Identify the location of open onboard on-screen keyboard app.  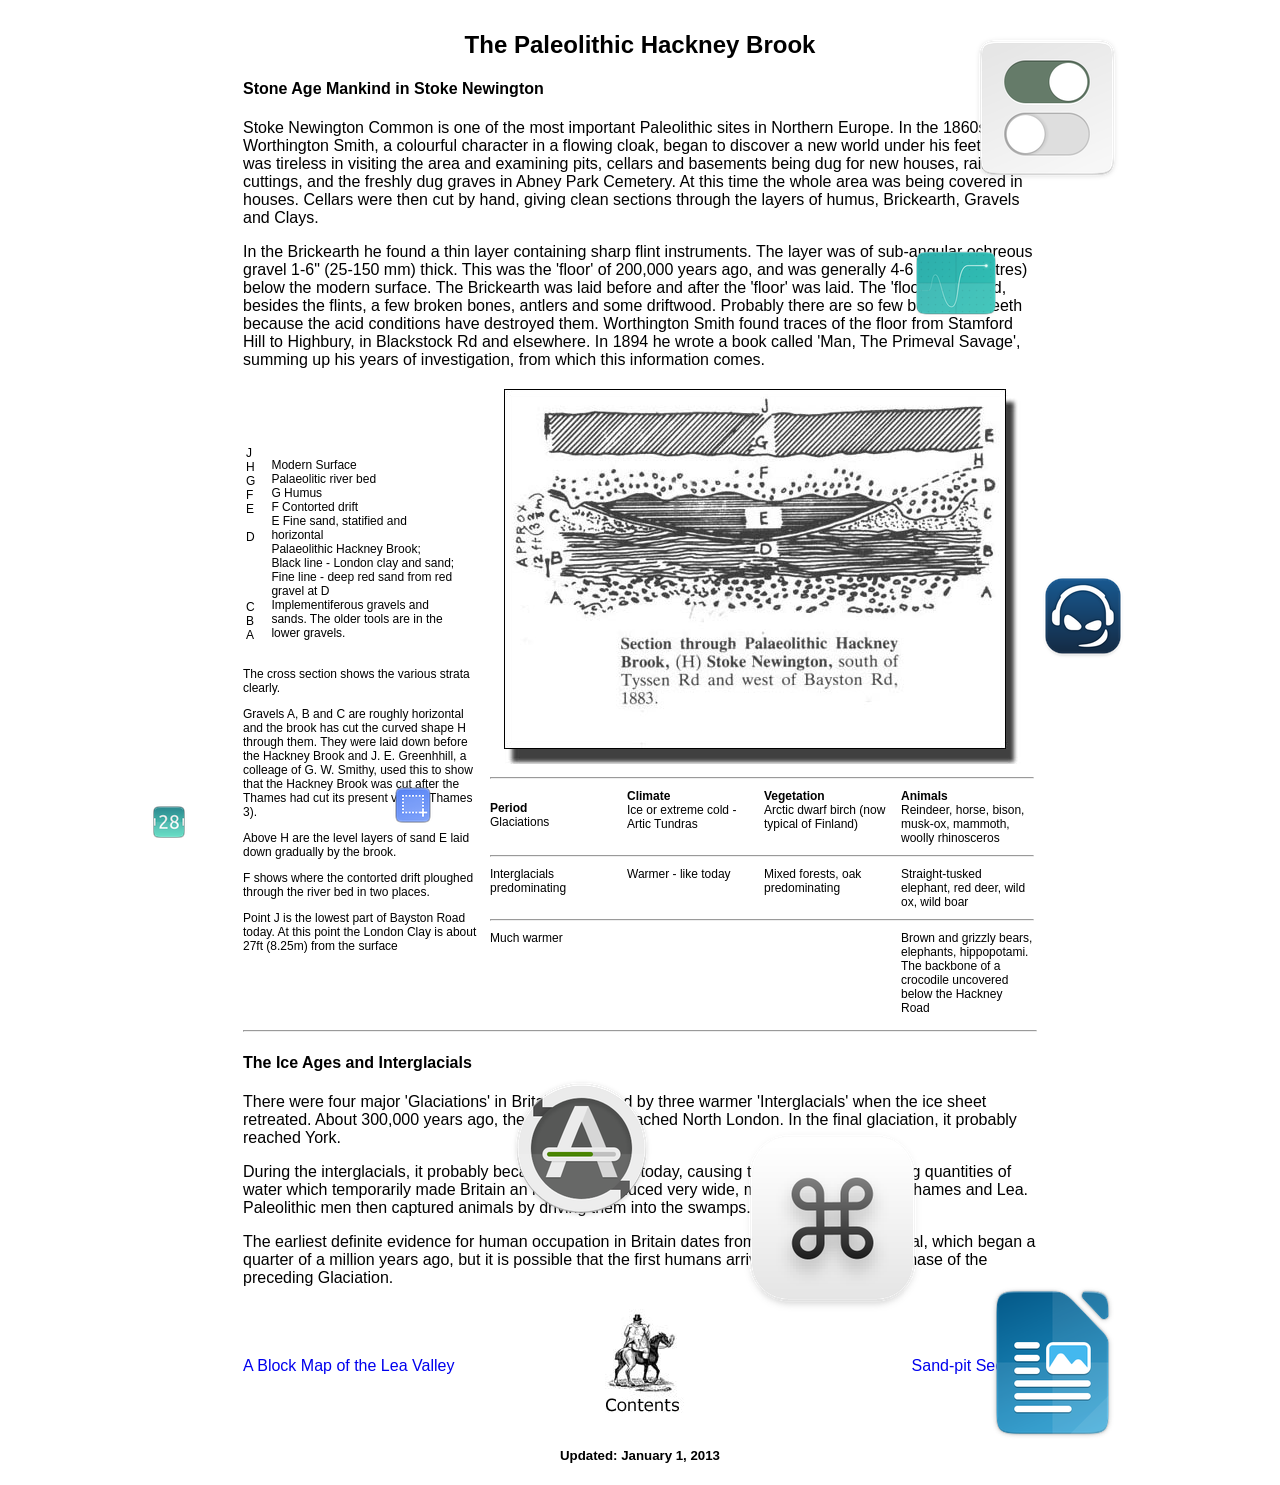
(832, 1218).